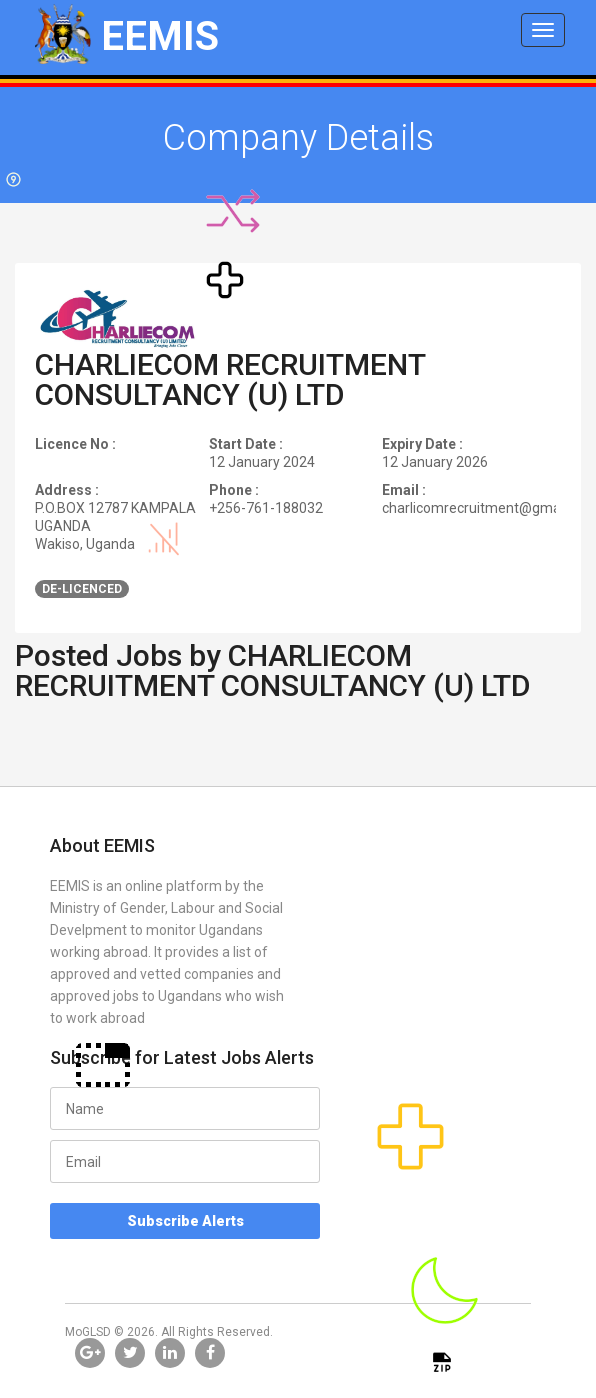 The height and width of the screenshot is (1398, 596). I want to click on an inactive or unselected browser tab, so click(103, 1065).